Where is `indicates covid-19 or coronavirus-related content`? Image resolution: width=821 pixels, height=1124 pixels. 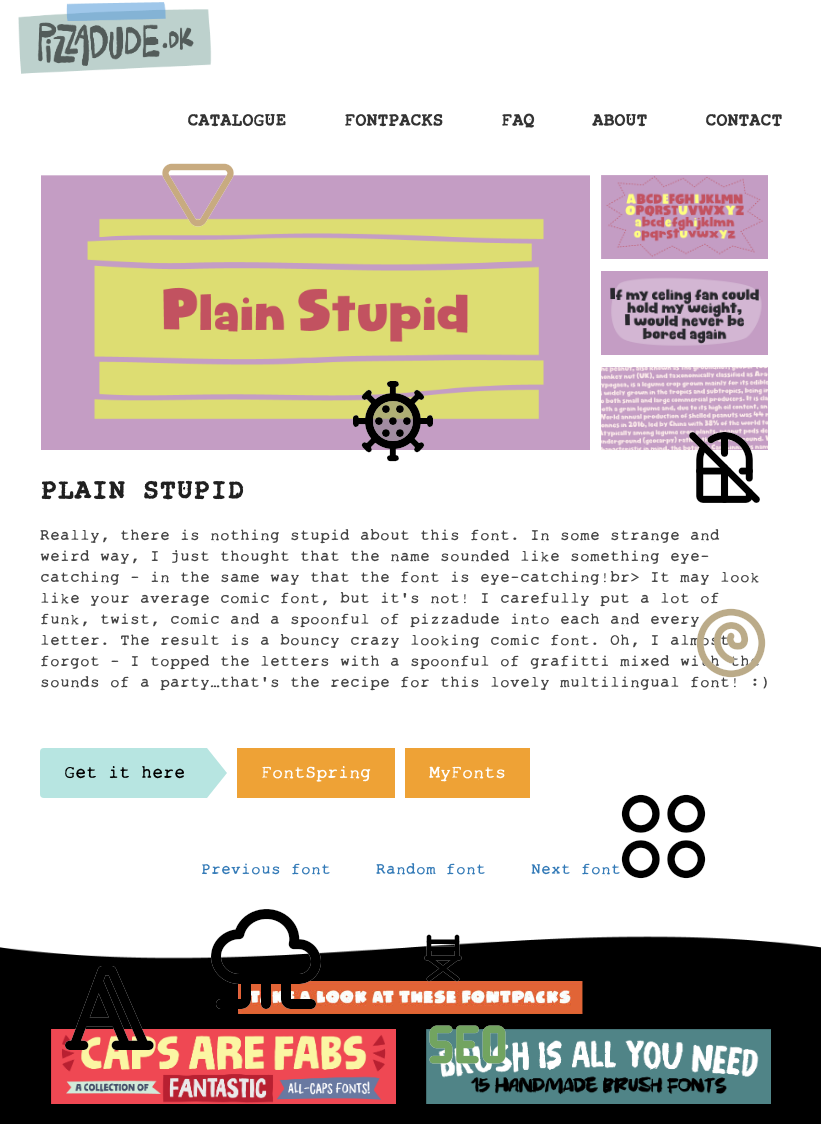
indicates covid-19 or coronavirus-related content is located at coordinates (393, 421).